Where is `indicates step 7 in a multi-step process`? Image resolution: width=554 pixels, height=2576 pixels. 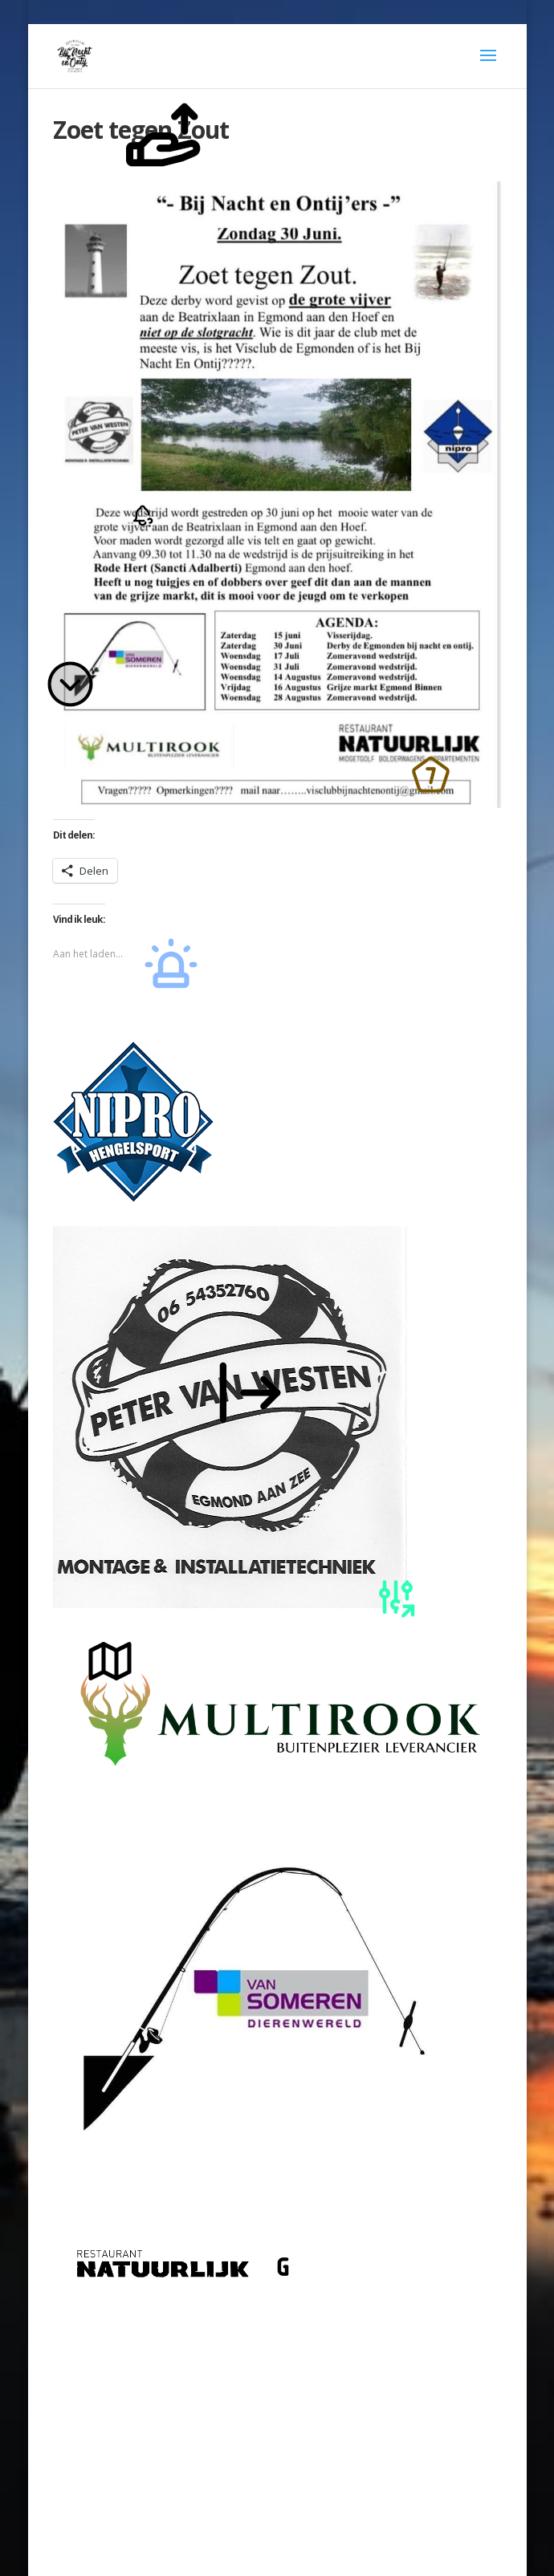
indicates step 7 in a multi-step process is located at coordinates (430, 775).